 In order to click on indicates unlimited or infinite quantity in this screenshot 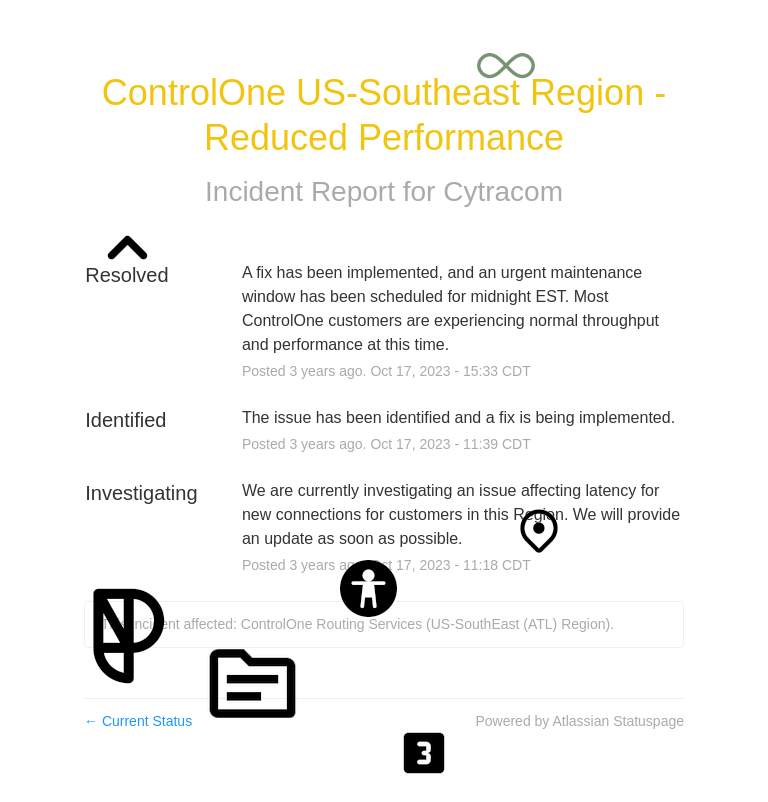, I will do `click(506, 65)`.